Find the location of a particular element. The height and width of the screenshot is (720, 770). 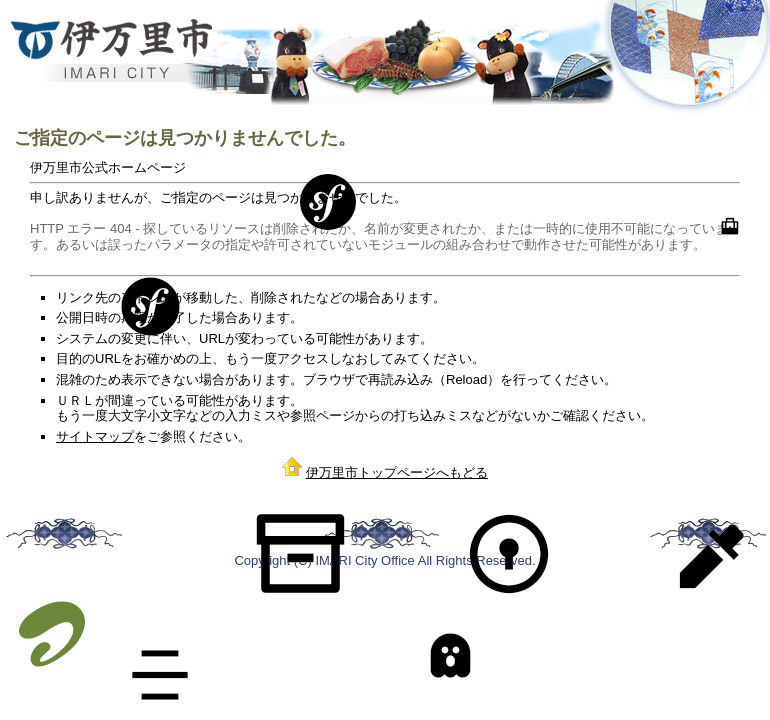

color picker tool is located at coordinates (712, 555).